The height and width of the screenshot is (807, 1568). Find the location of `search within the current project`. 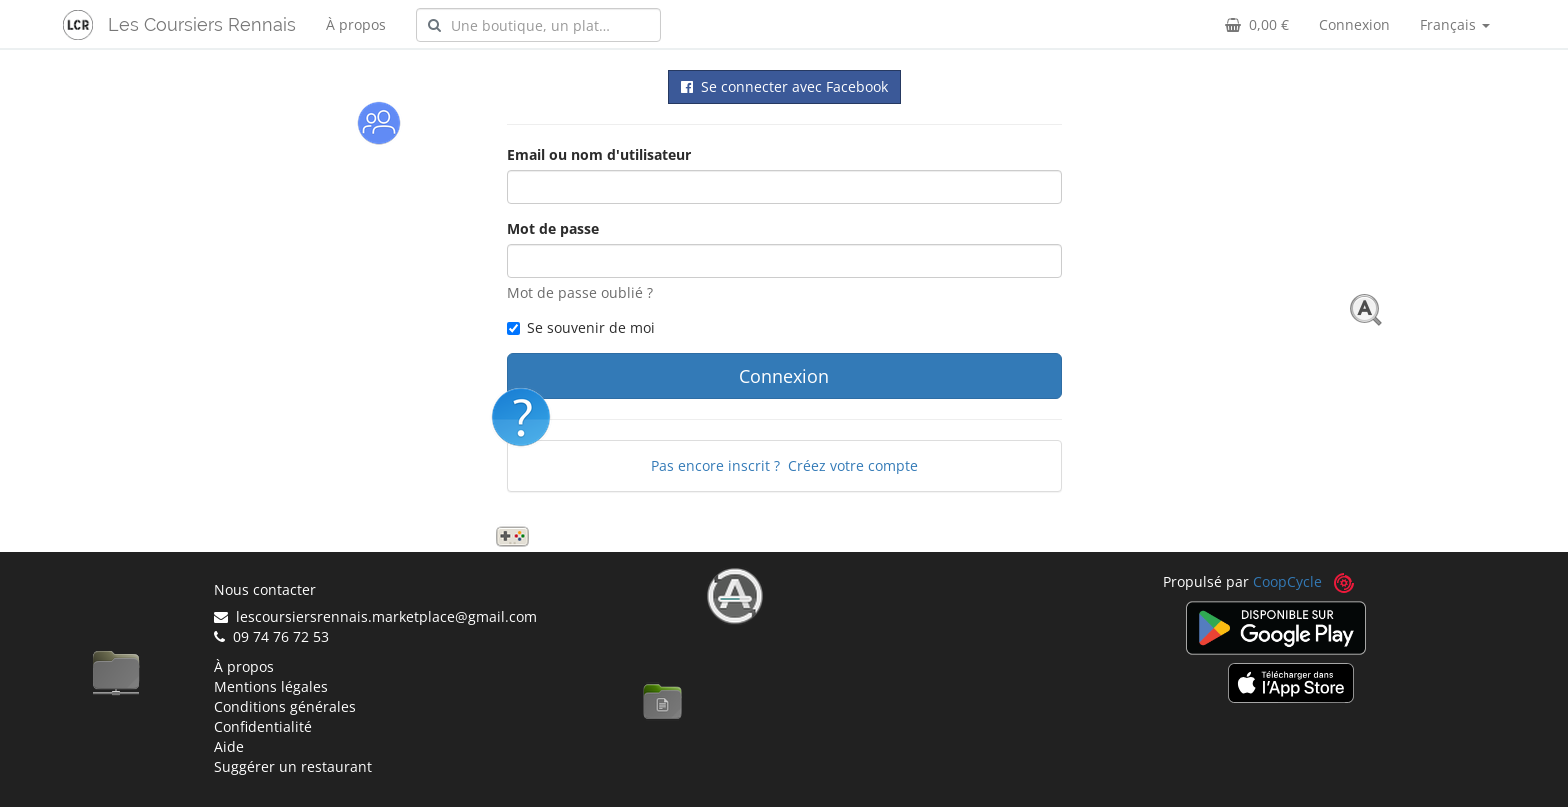

search within the current project is located at coordinates (1366, 310).